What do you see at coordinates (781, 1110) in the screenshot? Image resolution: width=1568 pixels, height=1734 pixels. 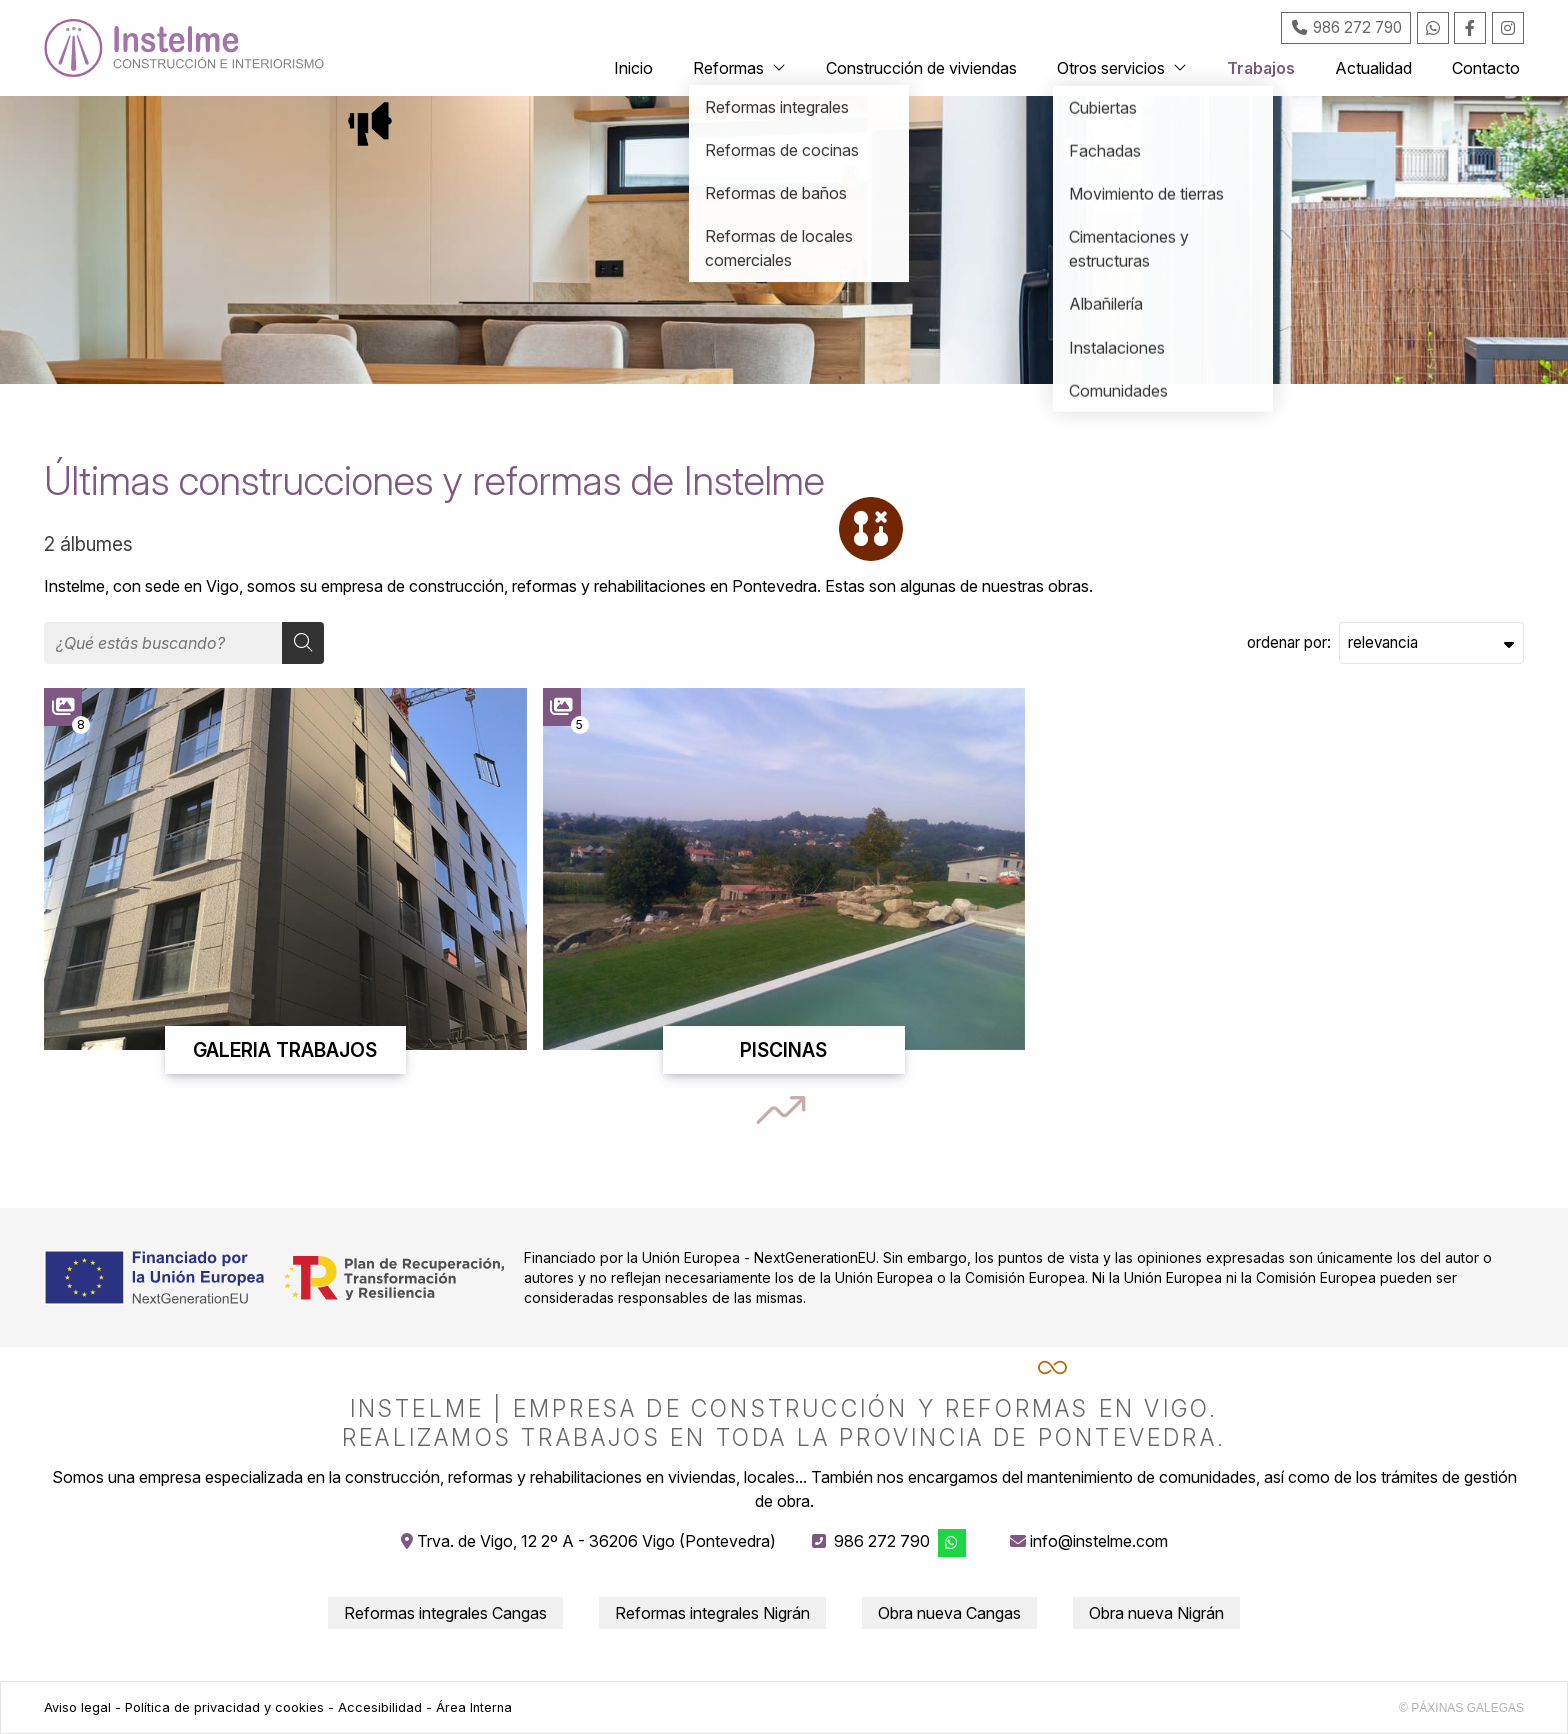 I see `view trending or popular content` at bounding box center [781, 1110].